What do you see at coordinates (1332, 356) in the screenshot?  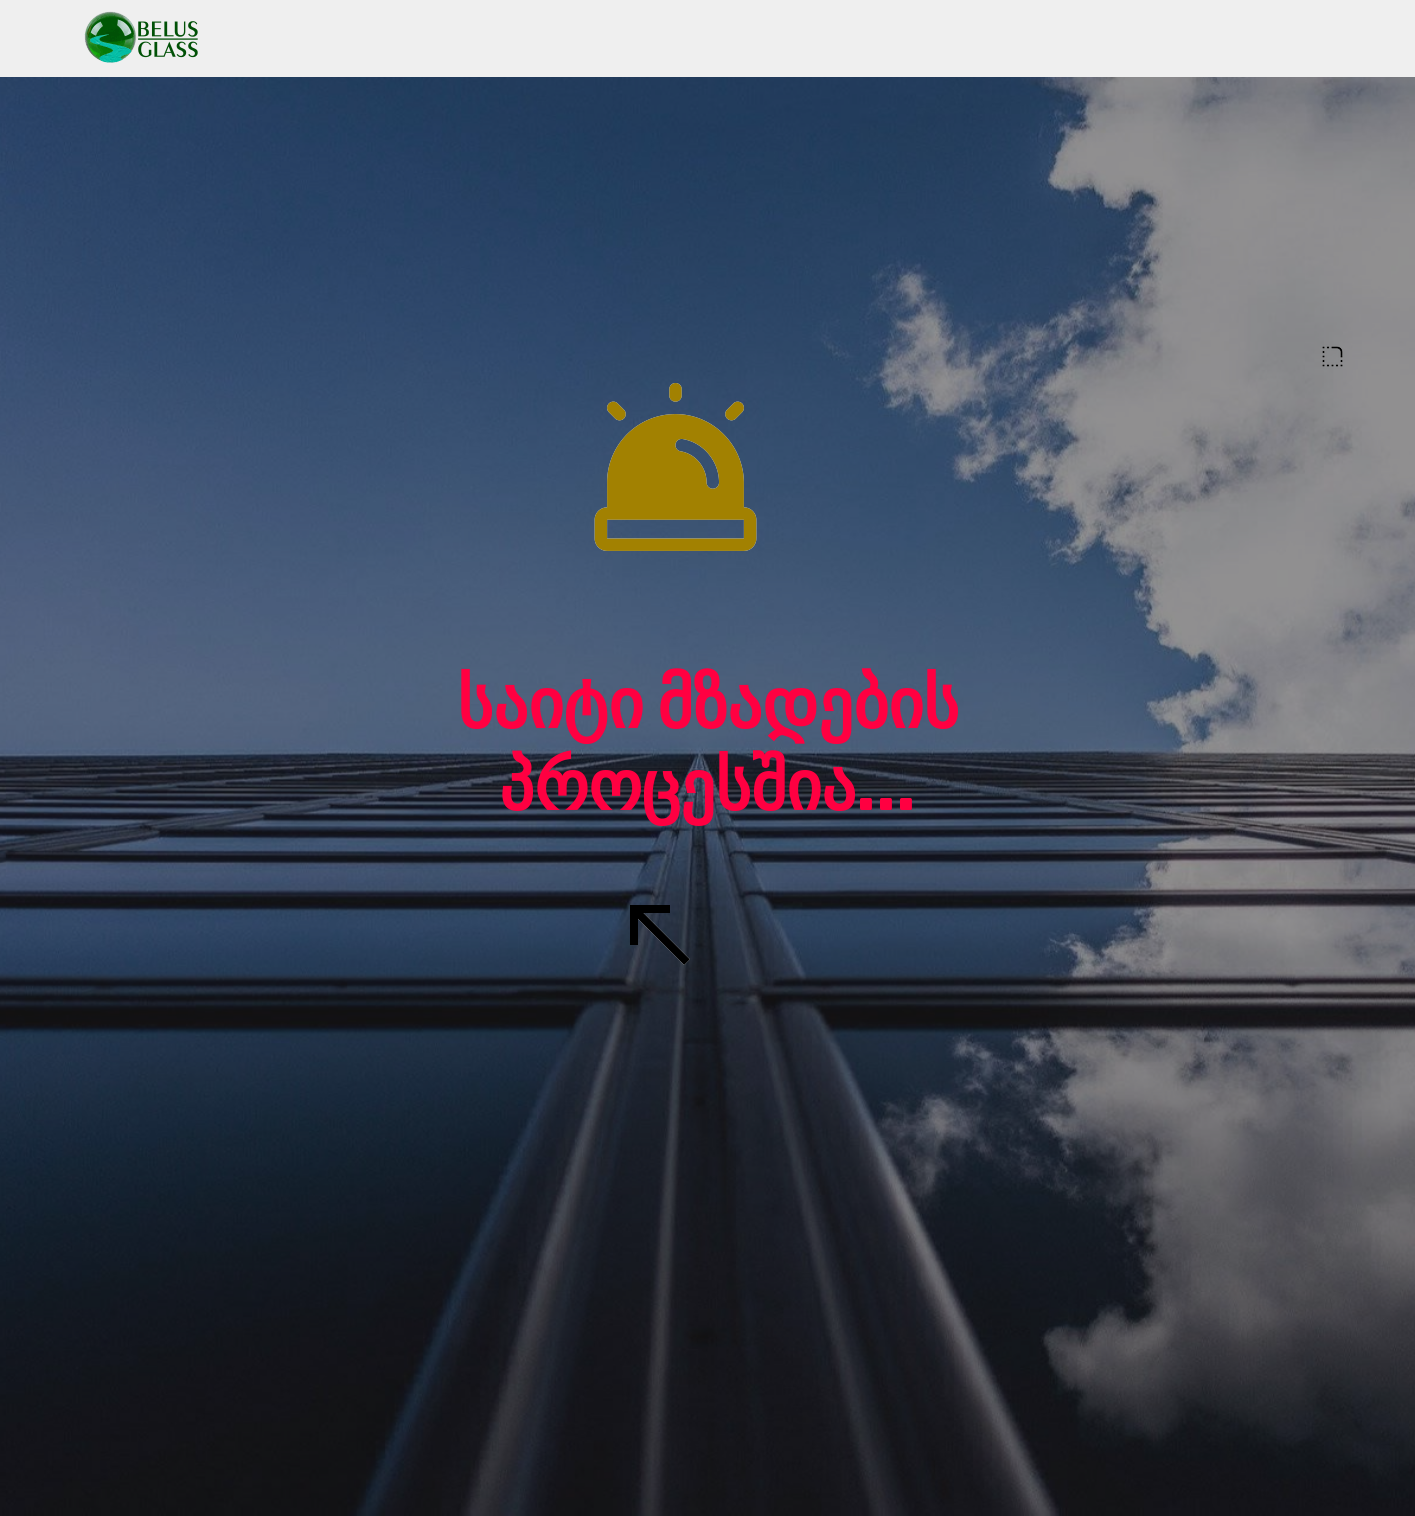 I see `adjust corner radius of a shape or element` at bounding box center [1332, 356].